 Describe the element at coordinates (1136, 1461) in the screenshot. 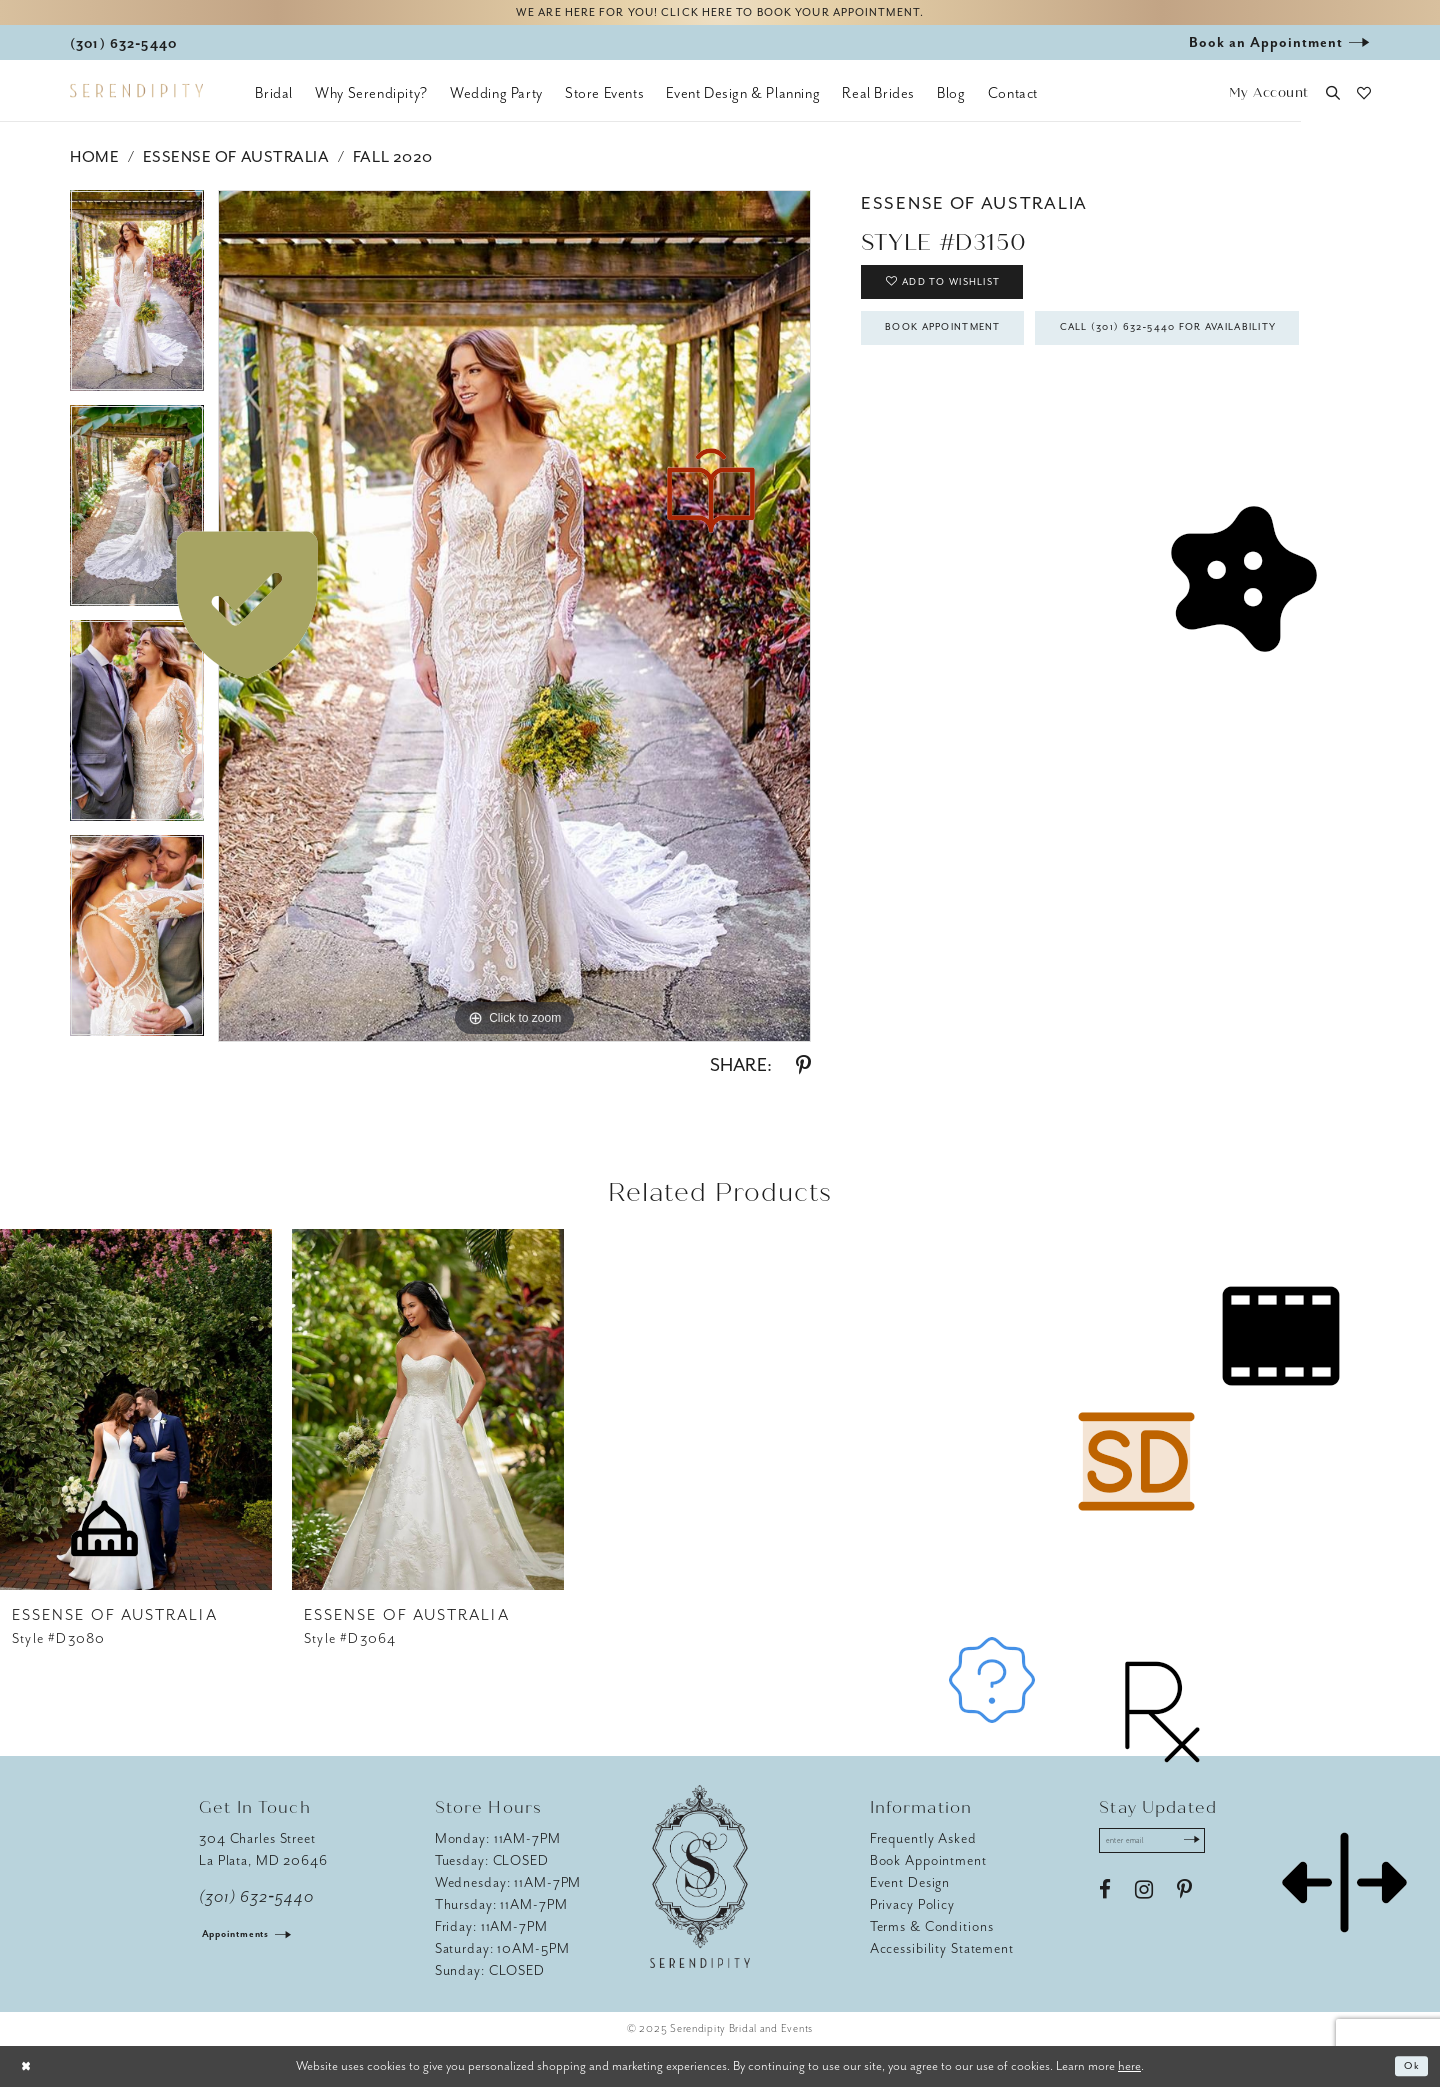

I see `indicates standard definition video quality` at that location.